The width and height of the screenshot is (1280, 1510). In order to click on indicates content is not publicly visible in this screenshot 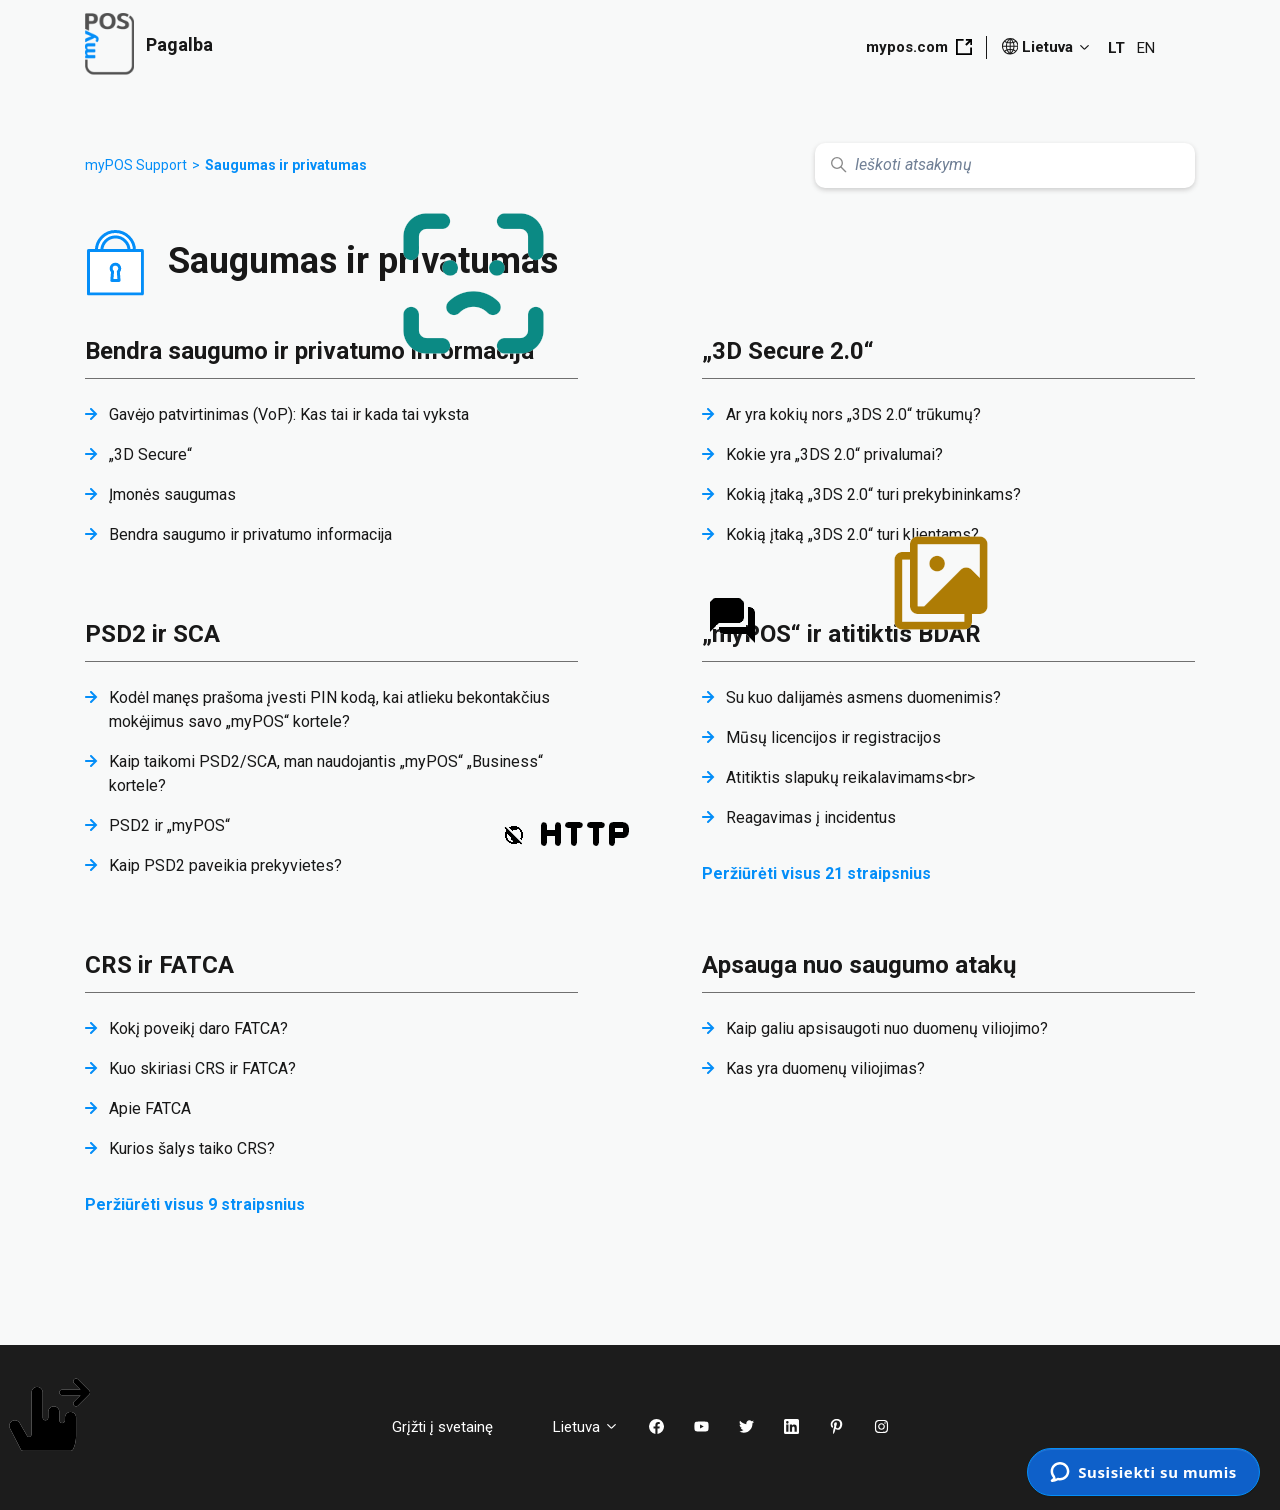, I will do `click(514, 835)`.